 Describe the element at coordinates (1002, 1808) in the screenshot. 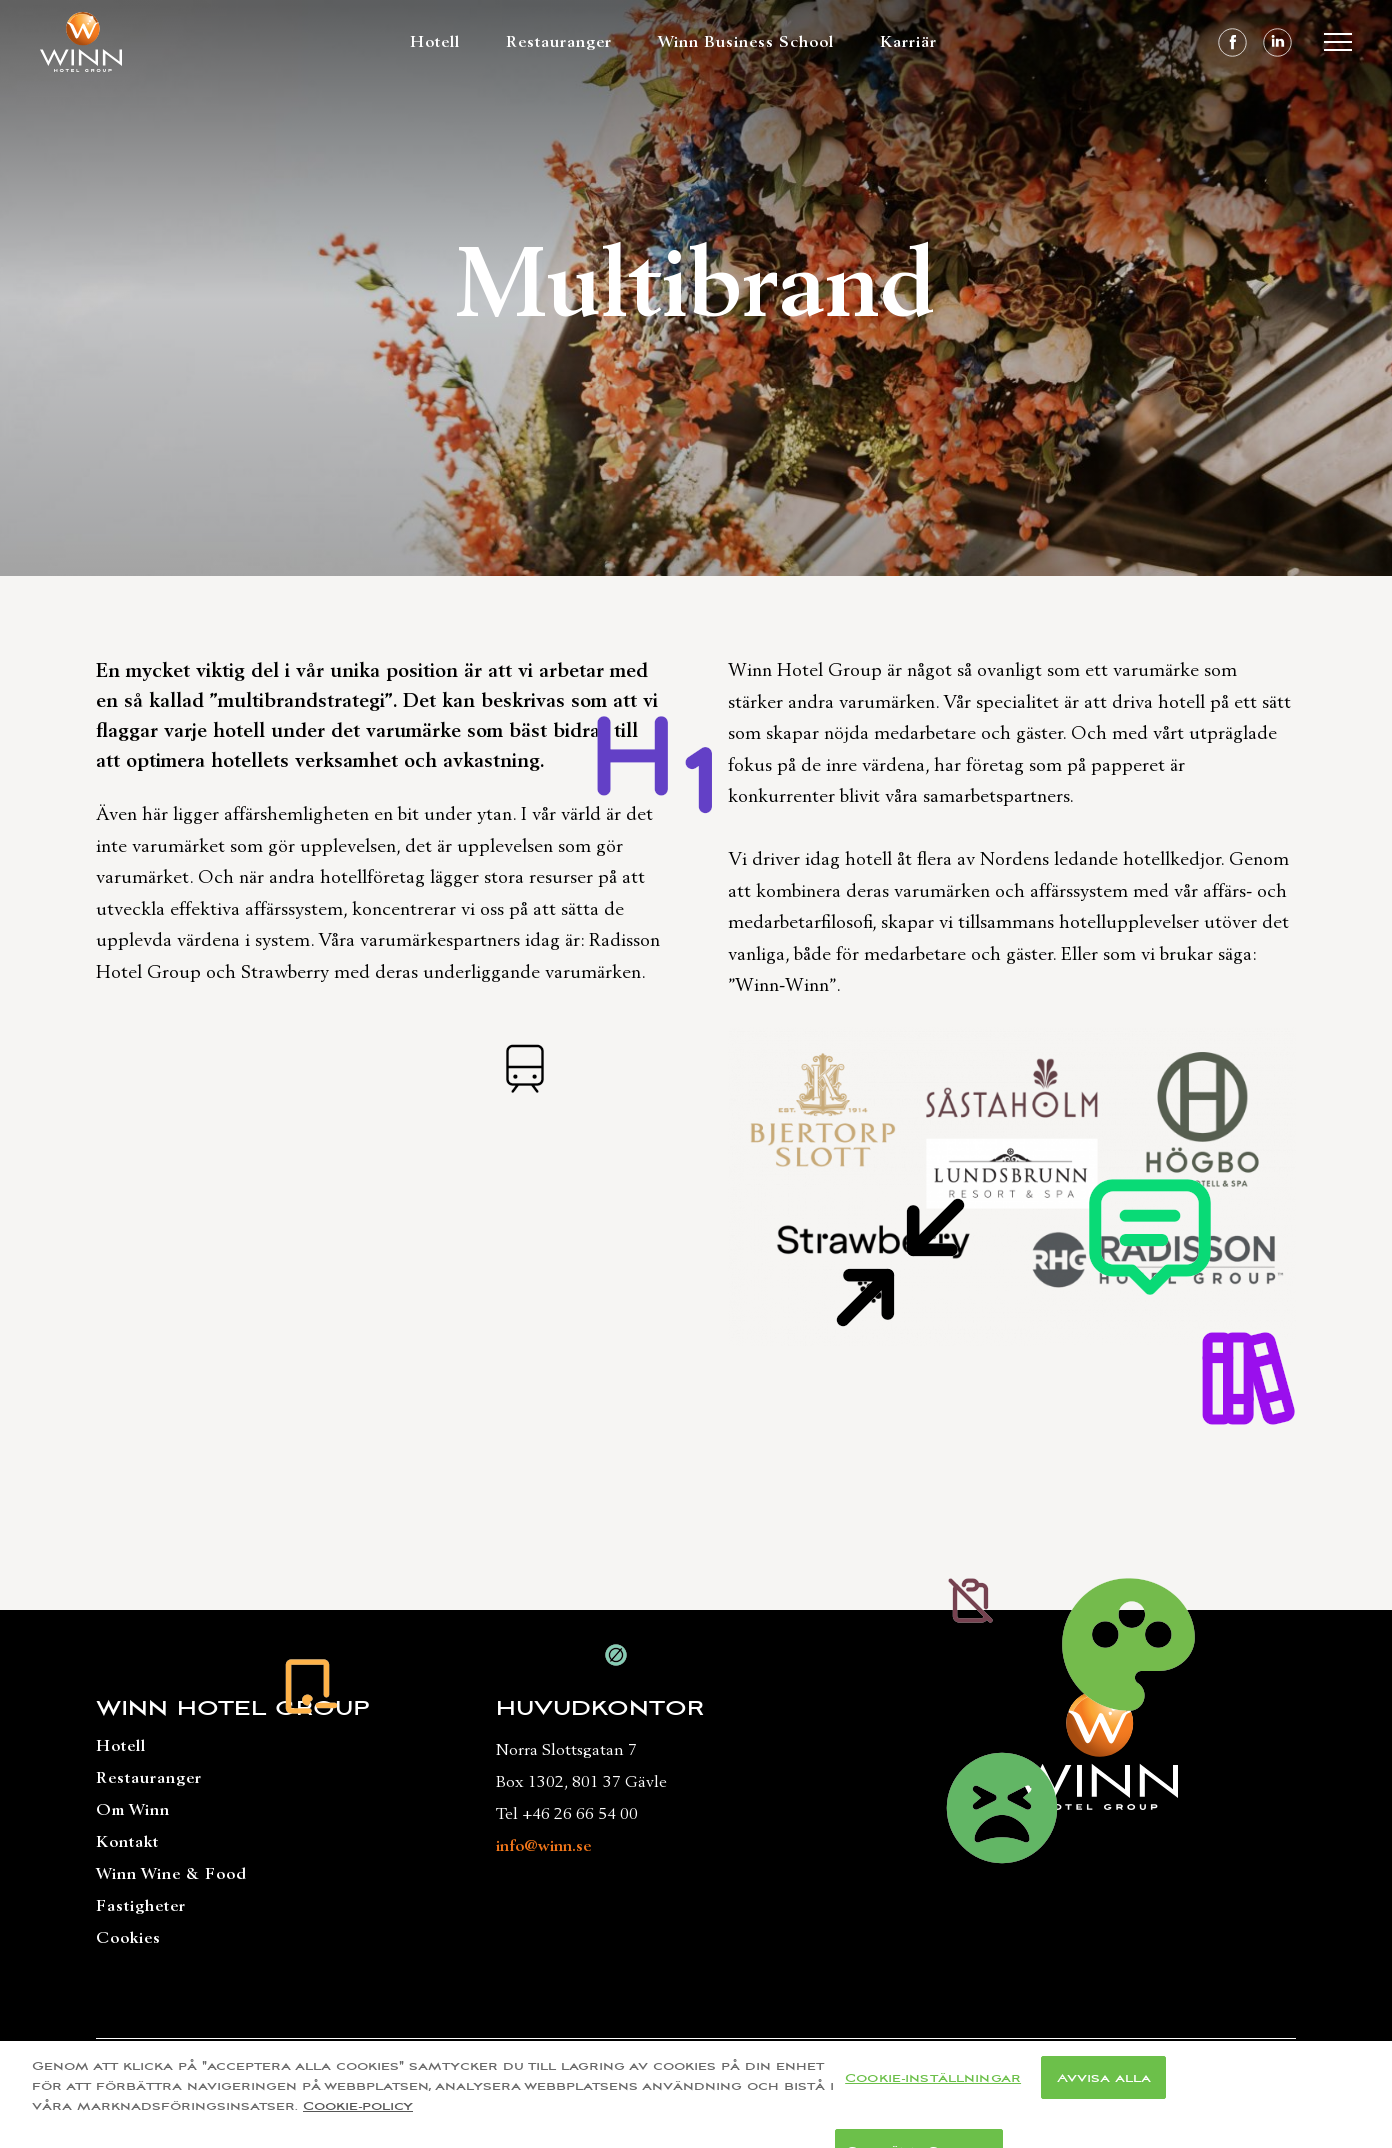

I see `indicates user fatigue or exhaustion status` at that location.